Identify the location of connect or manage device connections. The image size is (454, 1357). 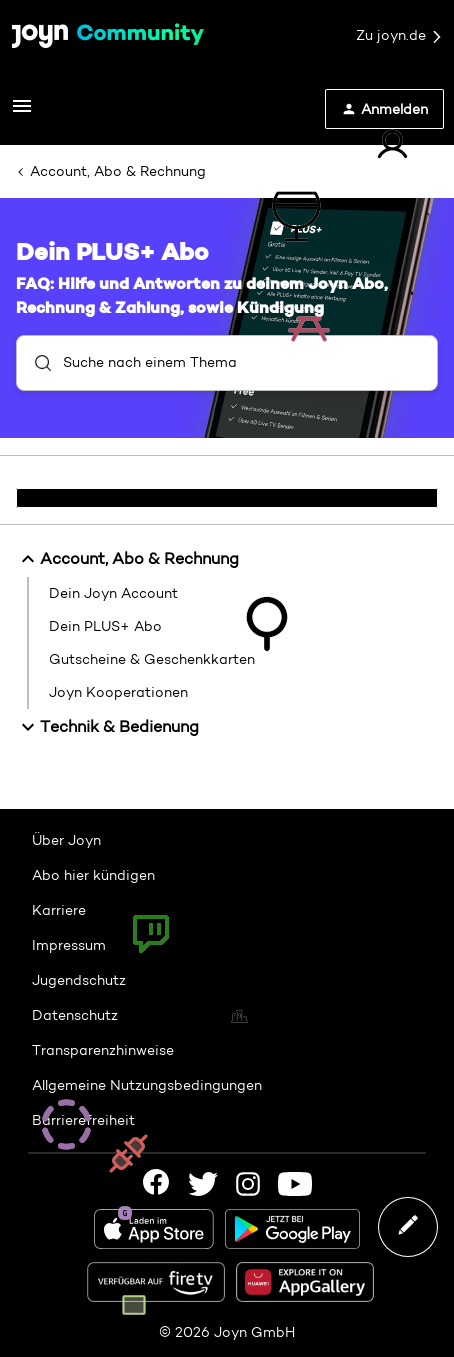
(128, 1153).